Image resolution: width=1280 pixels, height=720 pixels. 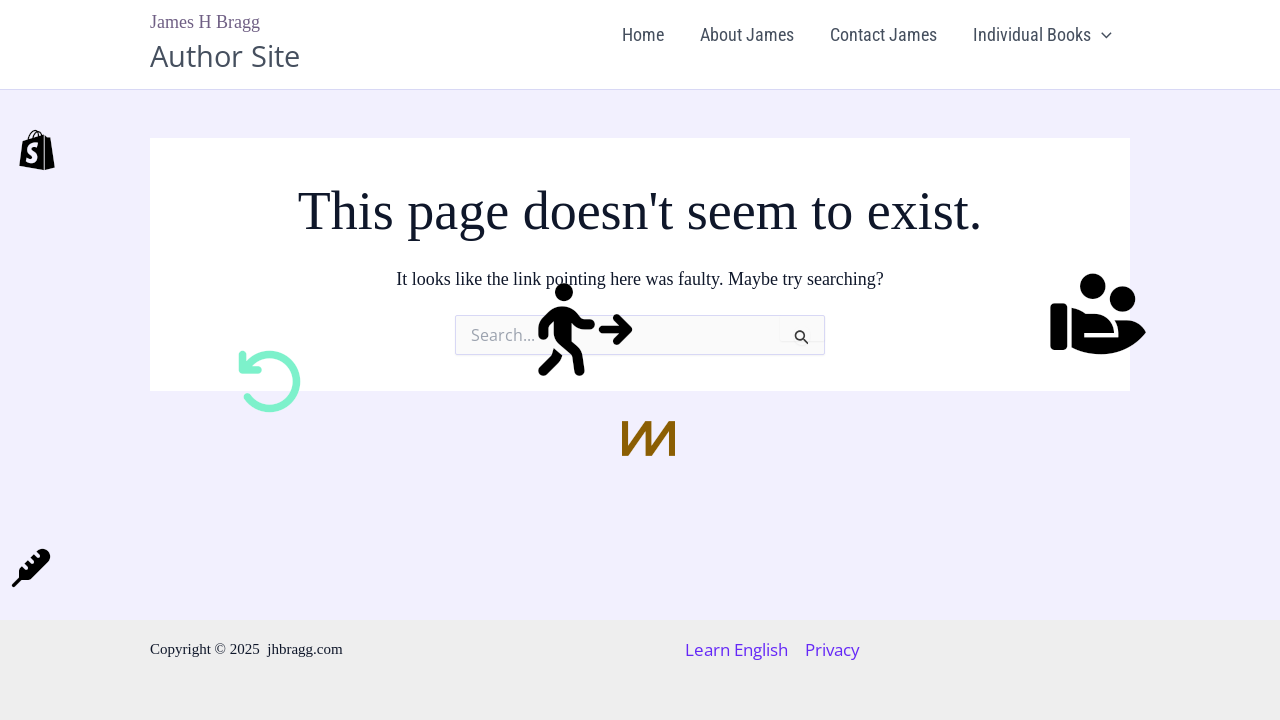 What do you see at coordinates (584, 329) in the screenshot?
I see `exit or leave current area` at bounding box center [584, 329].